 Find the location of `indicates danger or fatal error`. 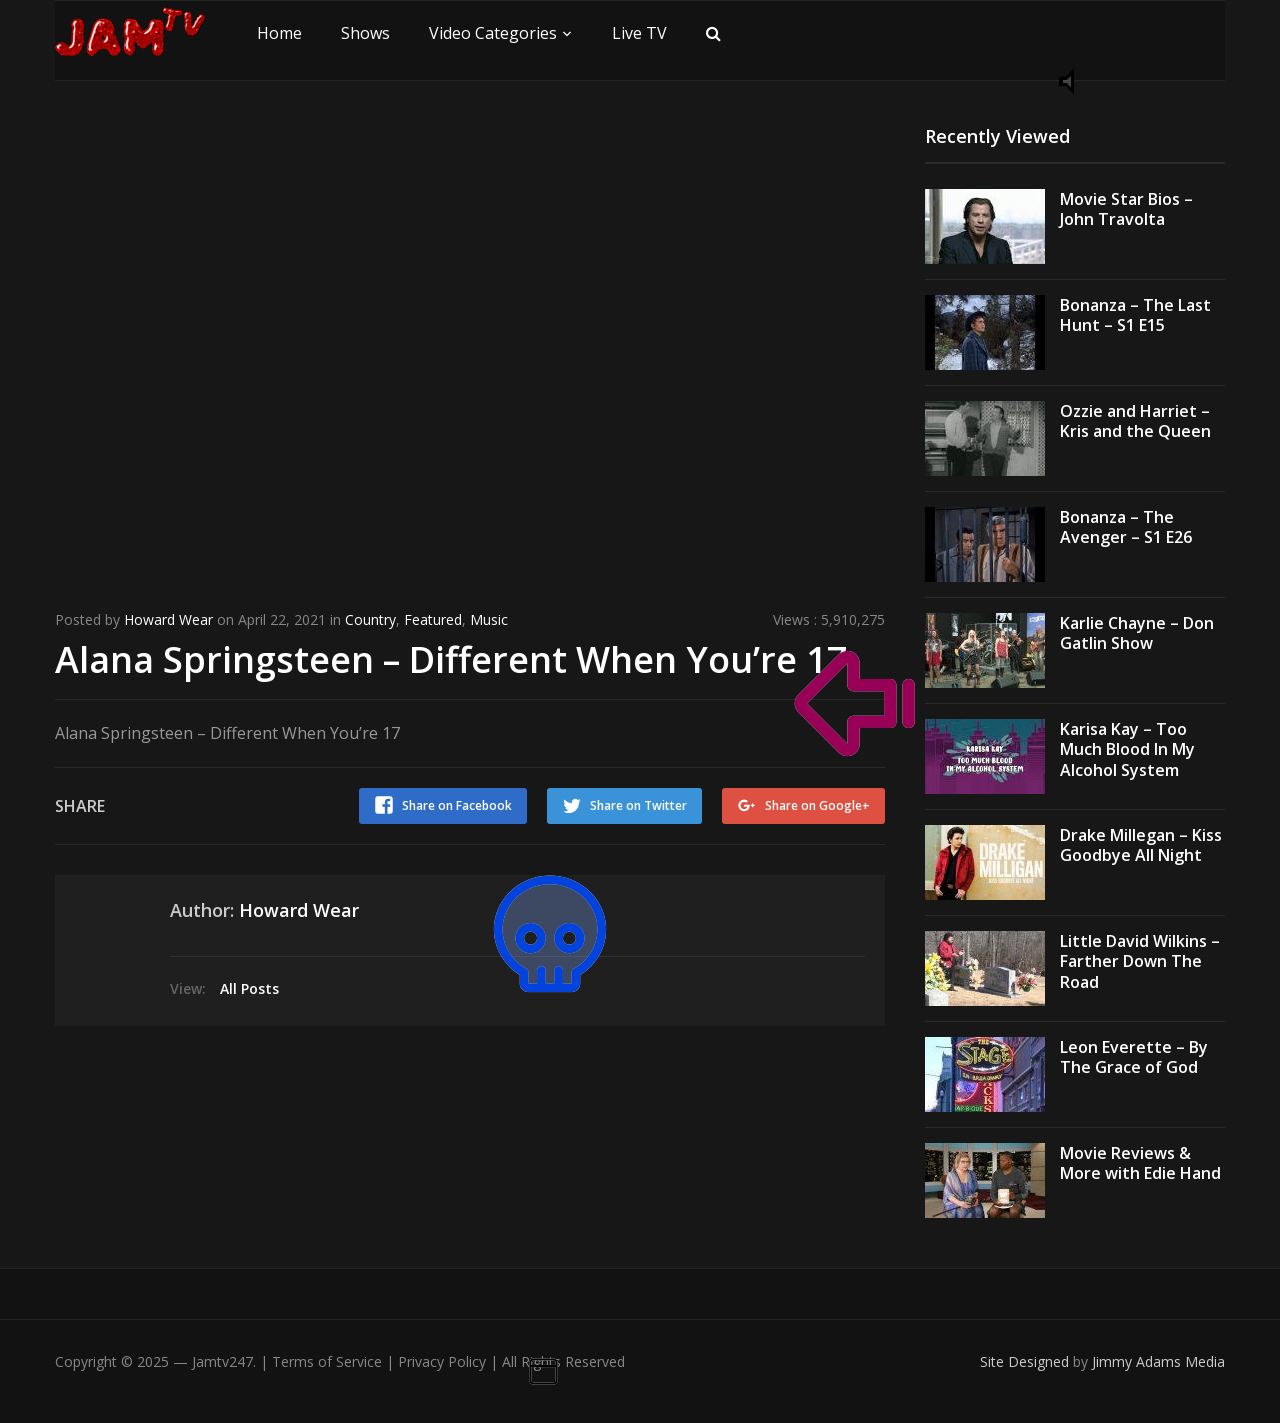

indicates danger or fatal error is located at coordinates (550, 936).